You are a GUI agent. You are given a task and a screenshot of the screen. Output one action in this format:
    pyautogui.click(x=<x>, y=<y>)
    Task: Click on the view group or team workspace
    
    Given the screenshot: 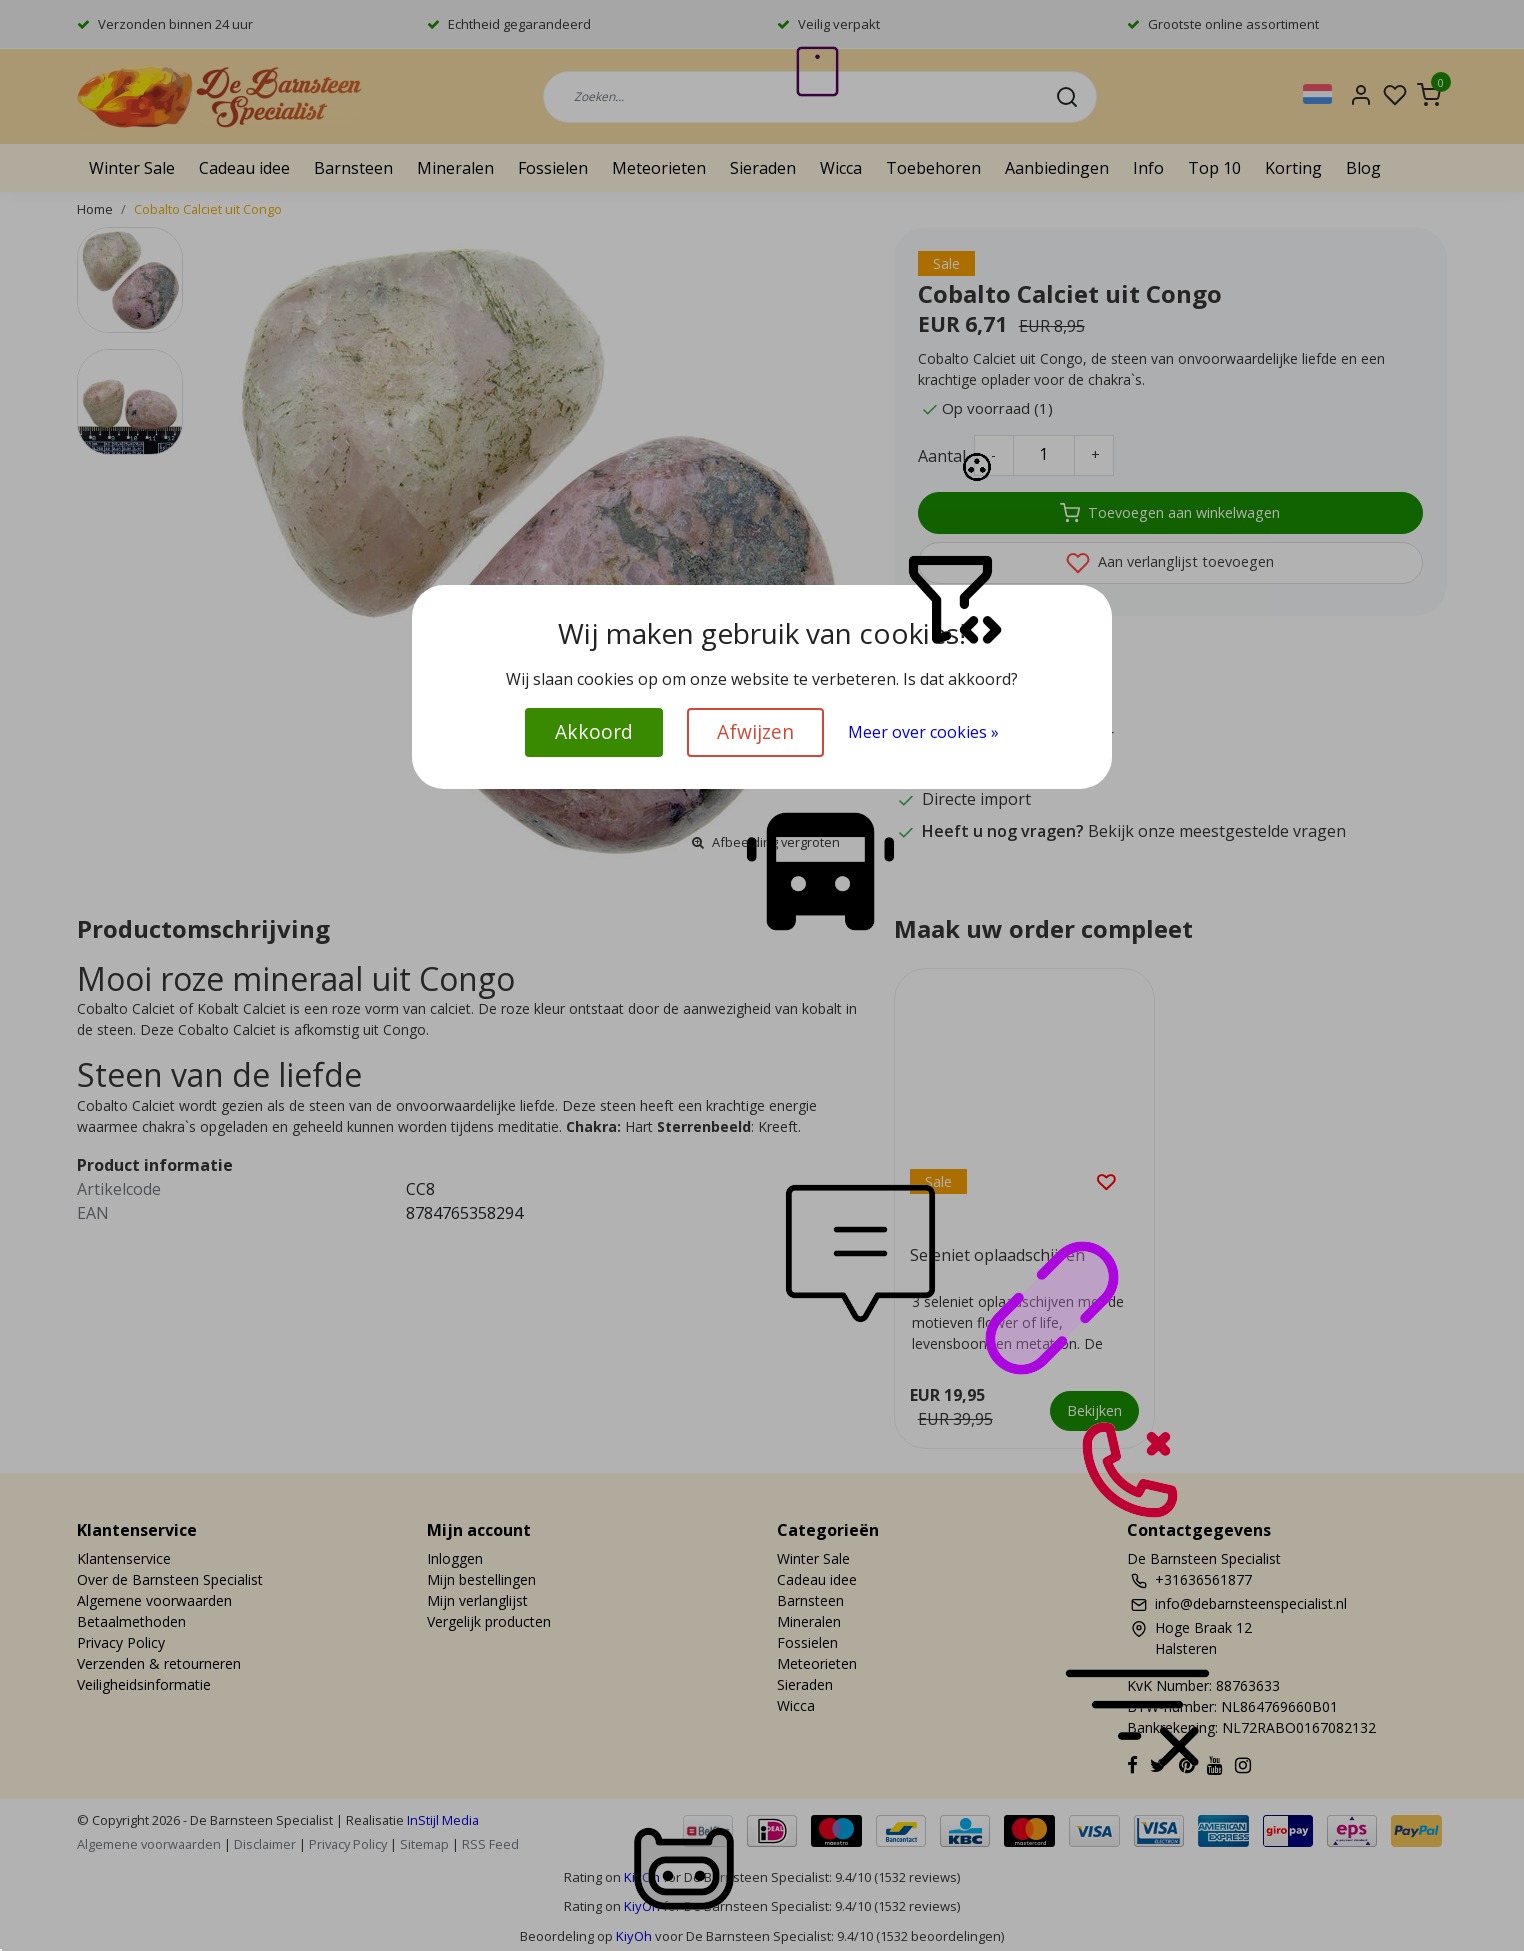 What is the action you would take?
    pyautogui.click(x=977, y=467)
    